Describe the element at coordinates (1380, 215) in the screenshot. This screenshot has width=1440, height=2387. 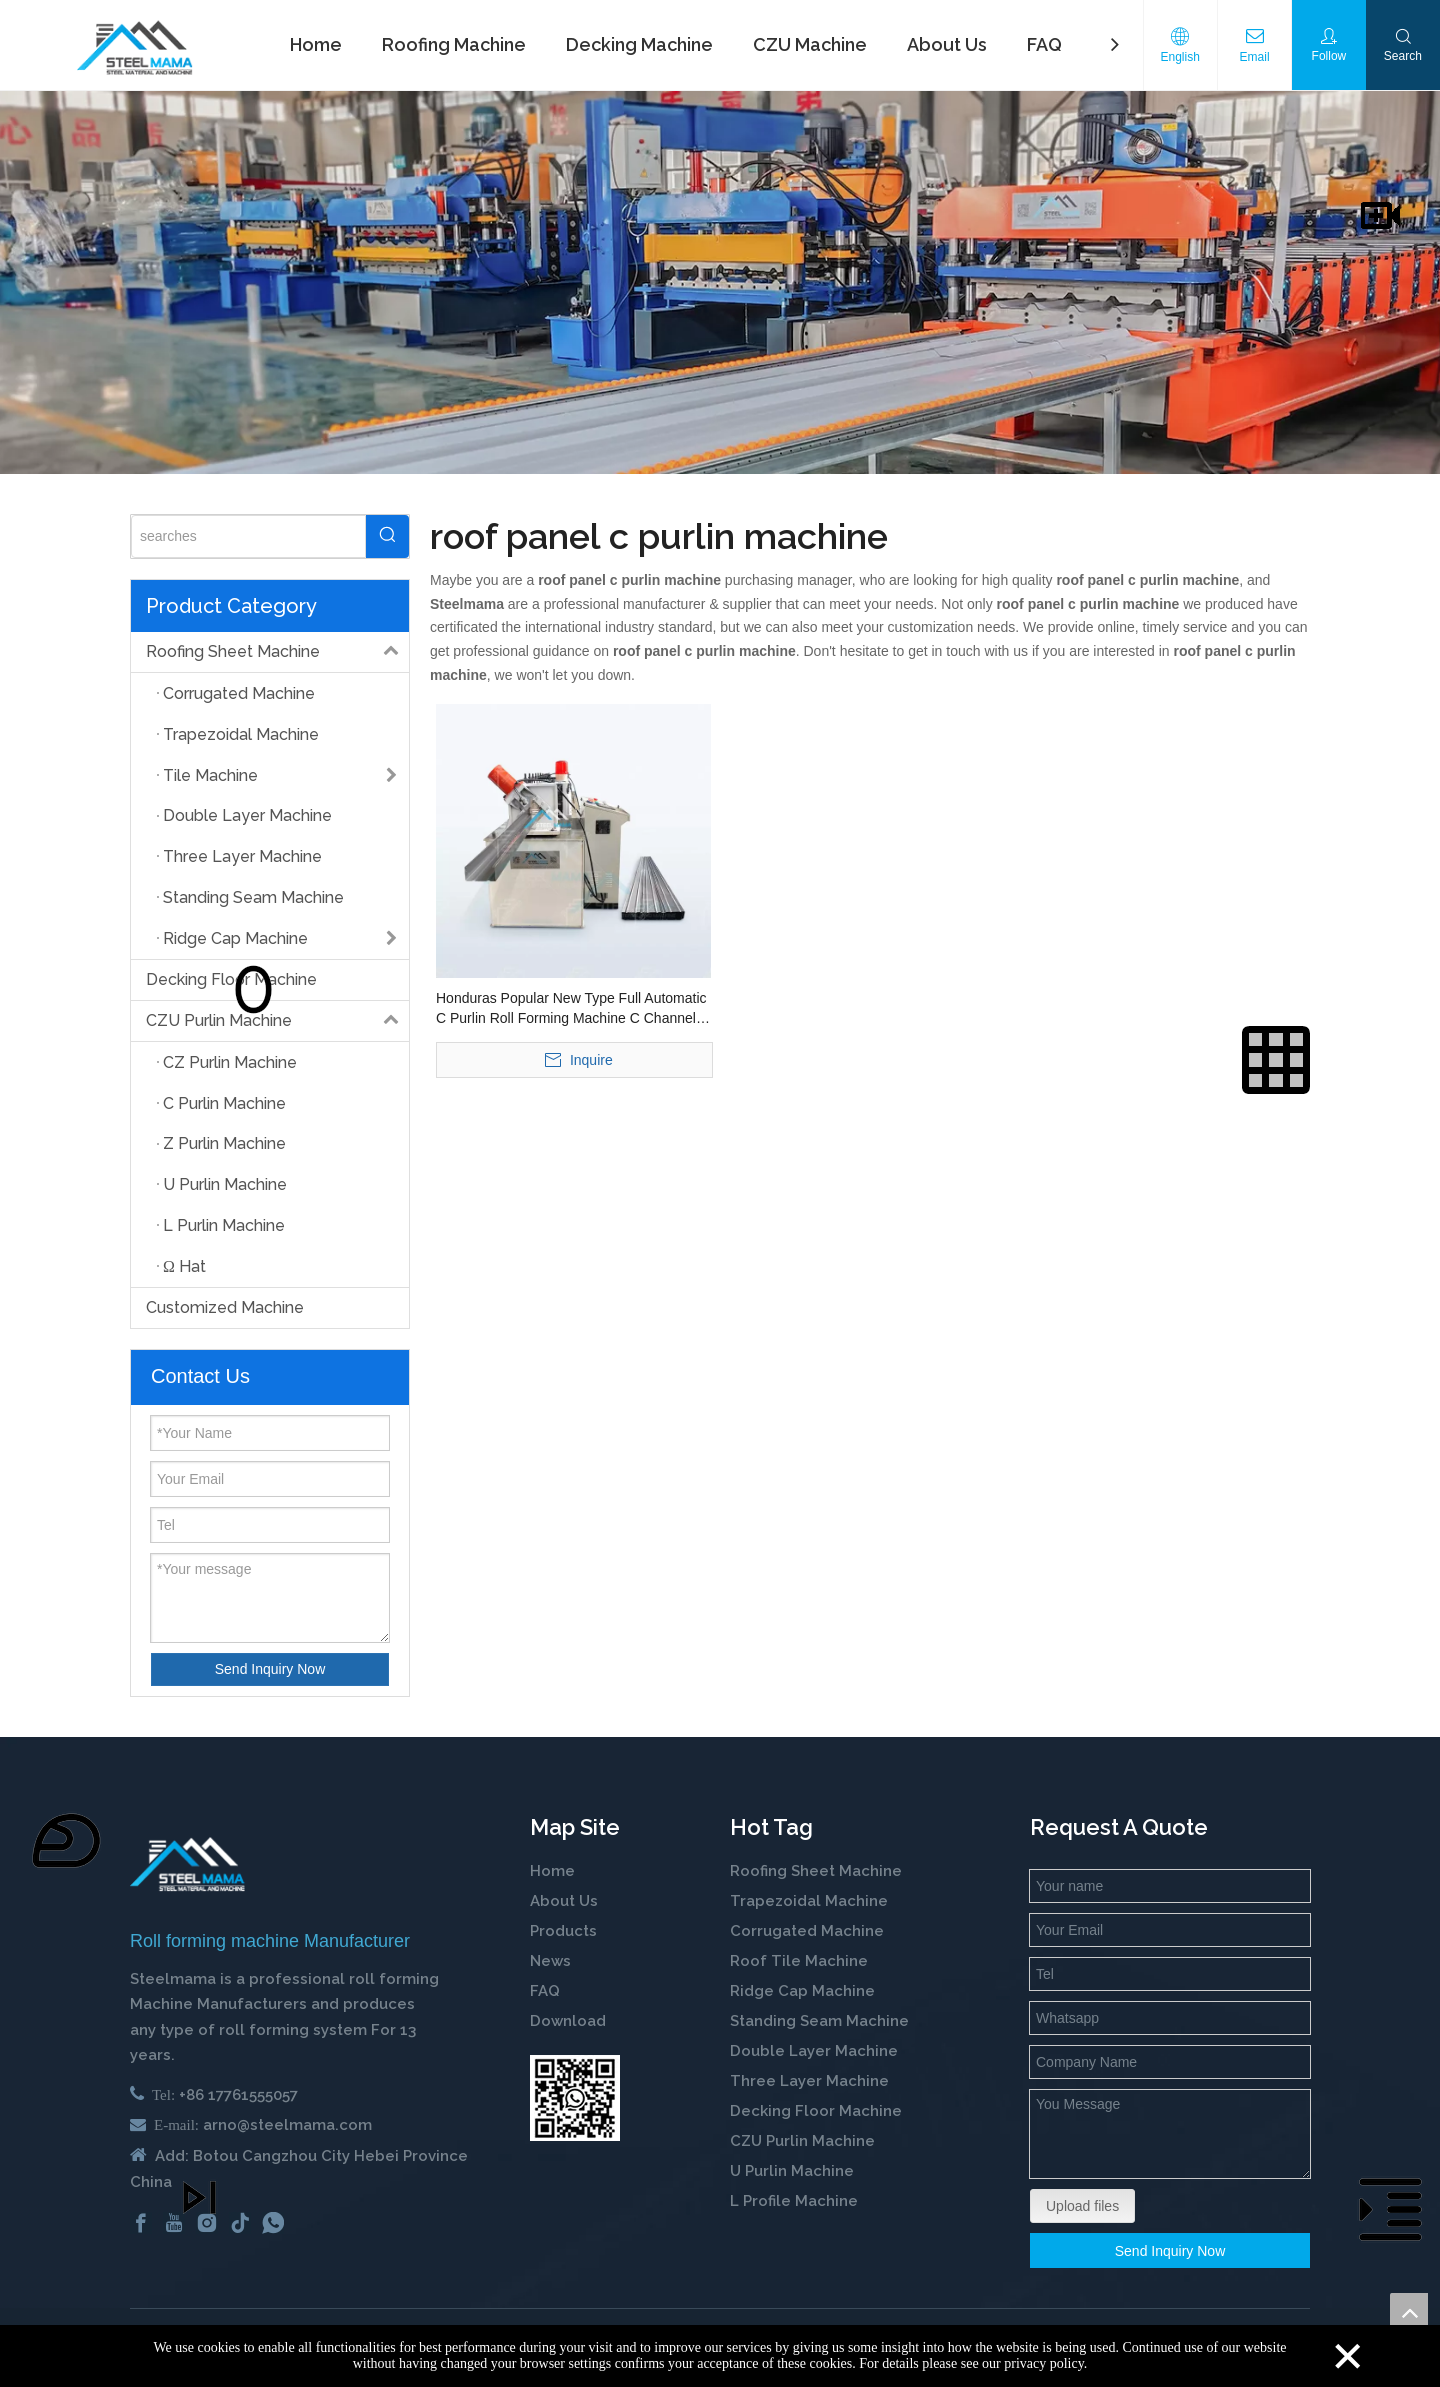
I see `start a new video call` at that location.